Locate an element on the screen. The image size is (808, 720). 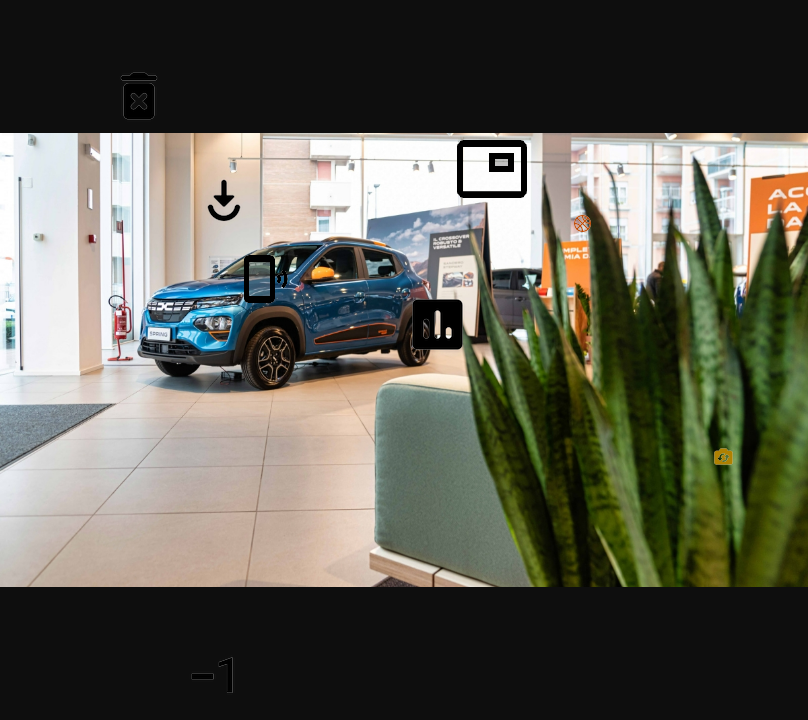
switch between front and rear camera is located at coordinates (723, 456).